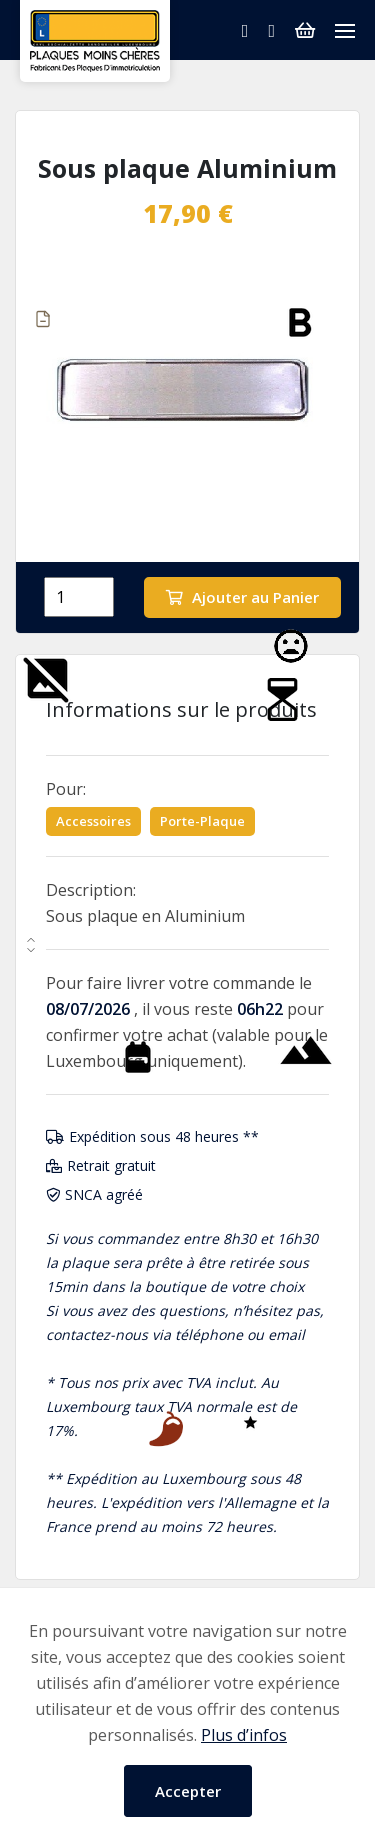 The image size is (375, 1834). I want to click on view landscape or nature photos, so click(306, 1050).